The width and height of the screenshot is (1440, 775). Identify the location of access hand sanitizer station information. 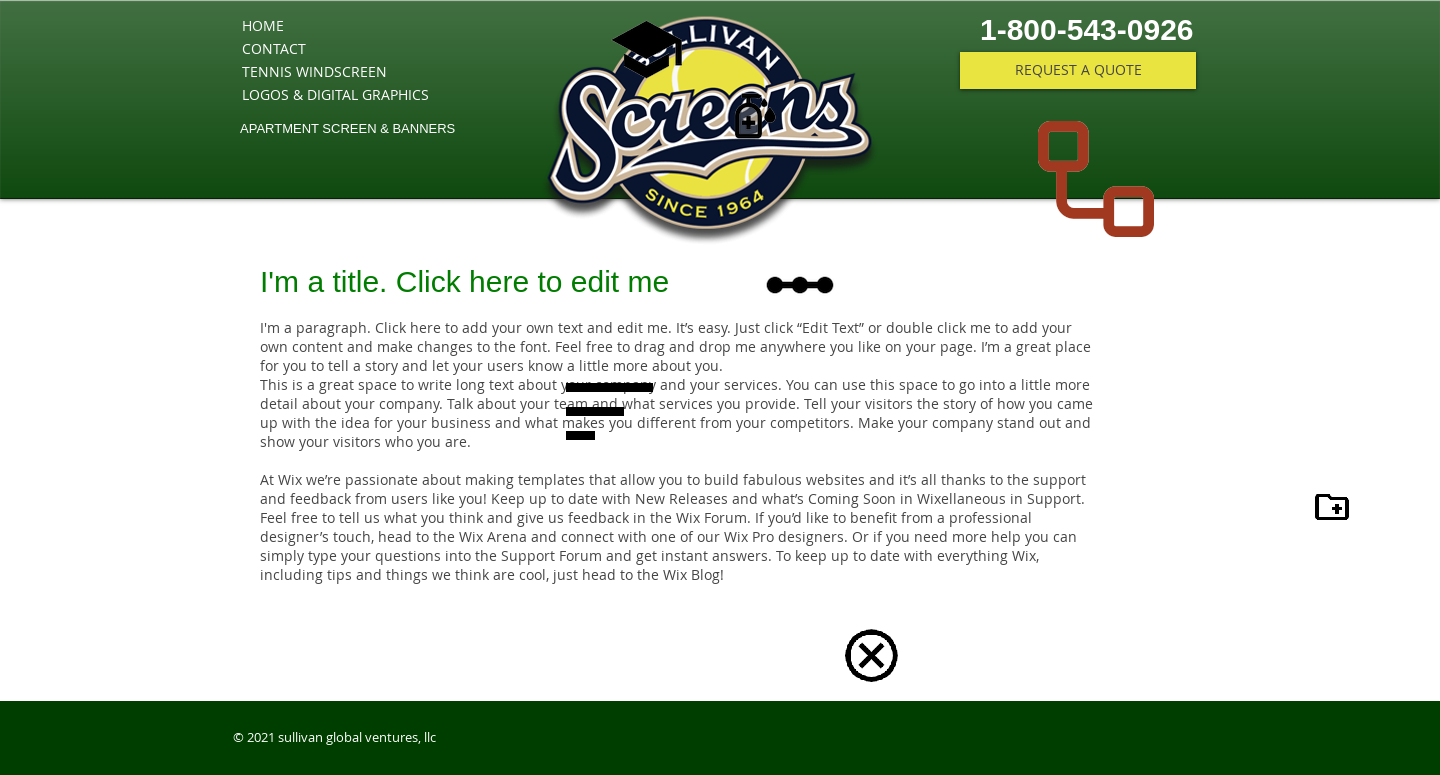
(753, 116).